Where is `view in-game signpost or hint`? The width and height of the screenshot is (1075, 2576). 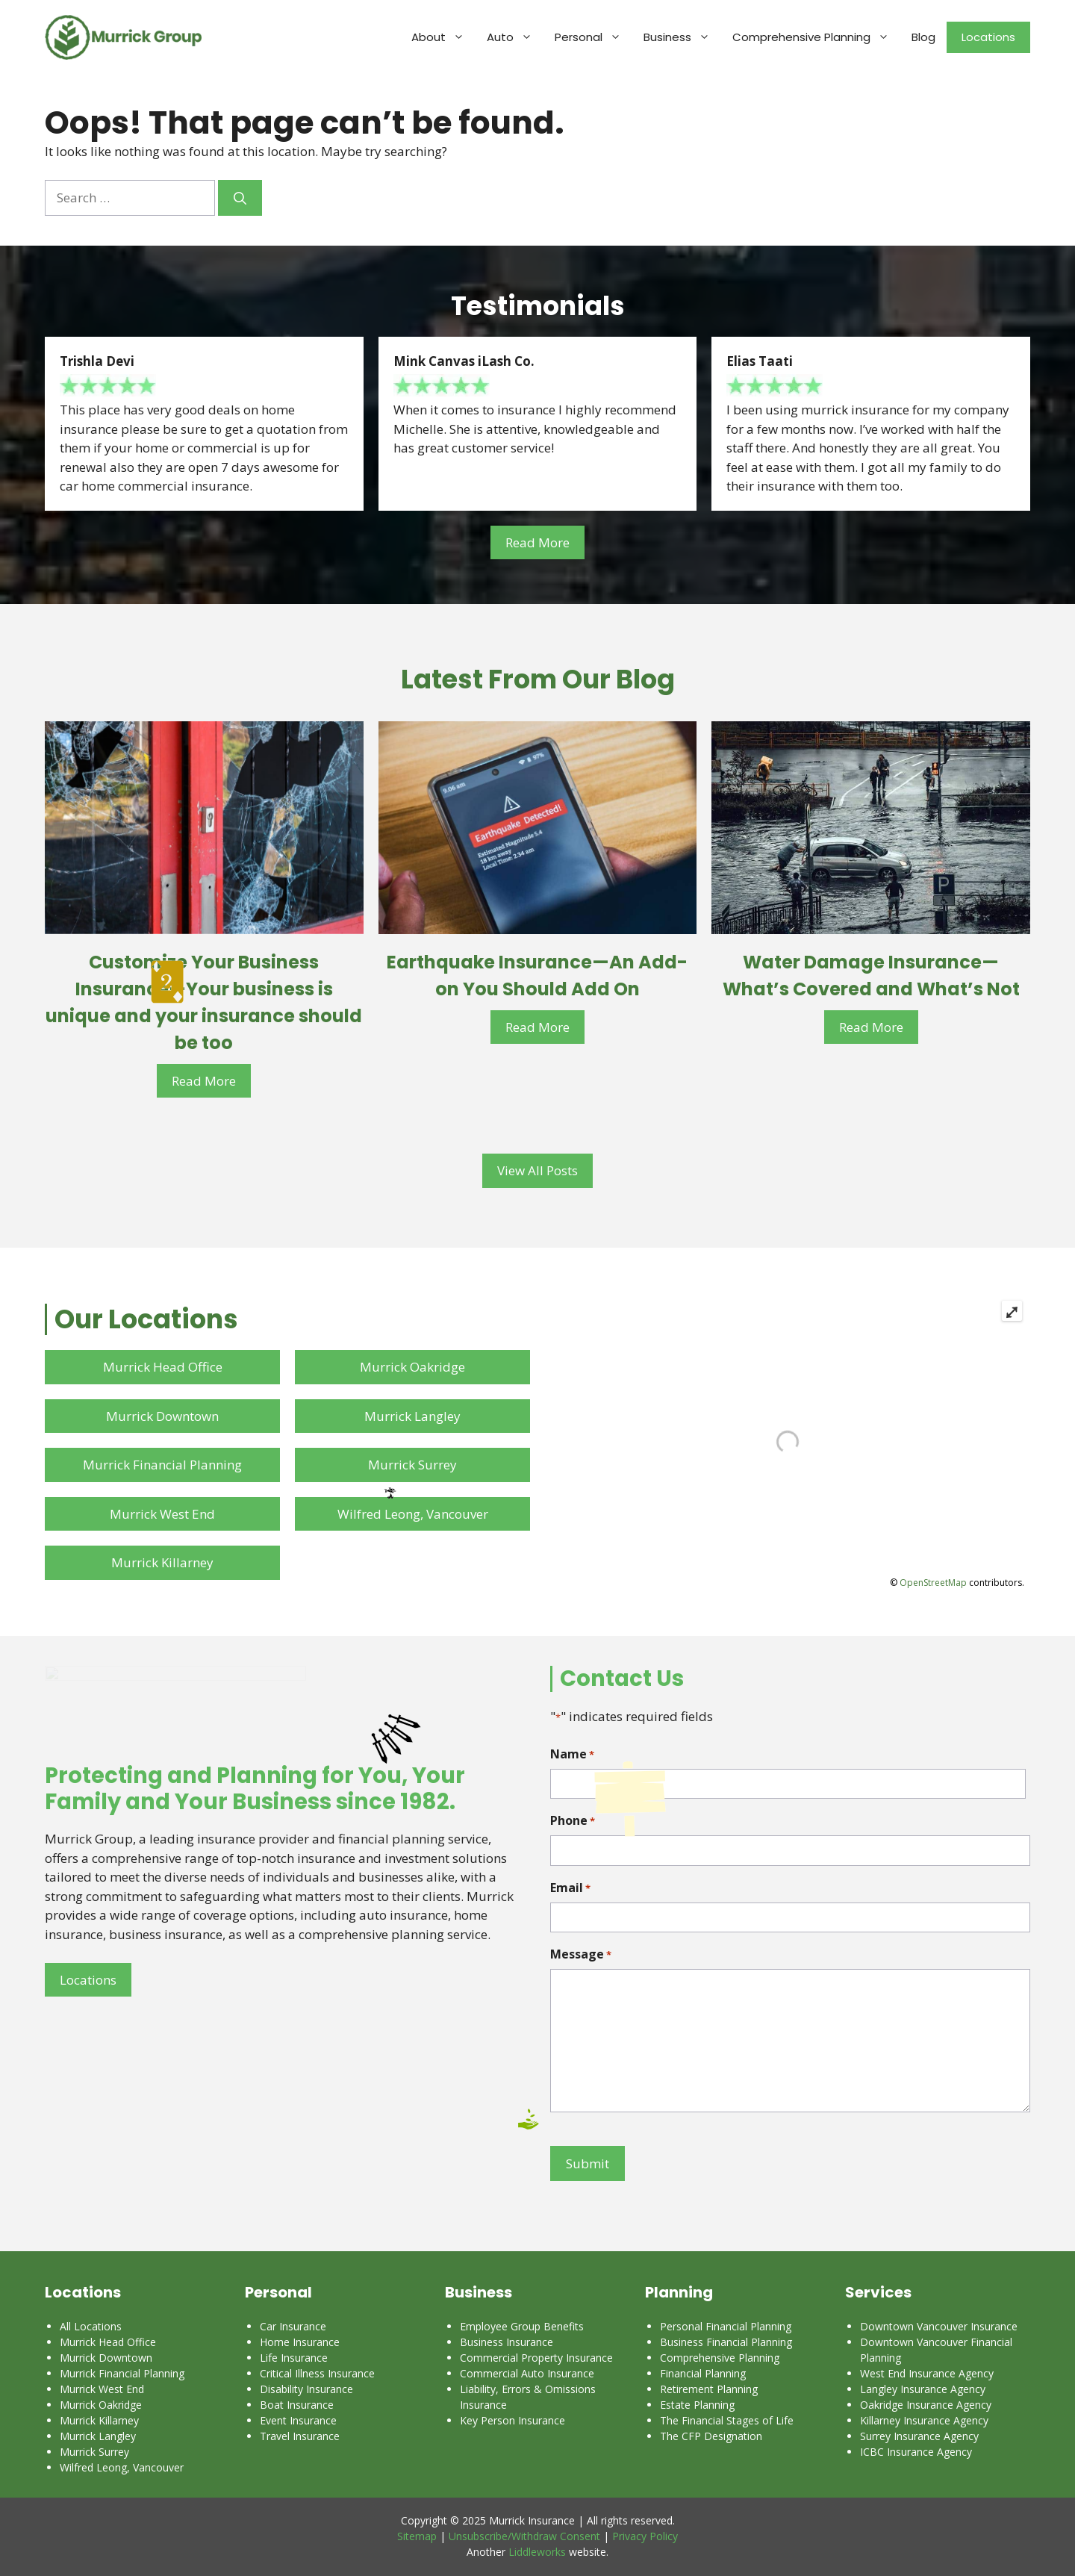 view in-game signpost or hint is located at coordinates (631, 1797).